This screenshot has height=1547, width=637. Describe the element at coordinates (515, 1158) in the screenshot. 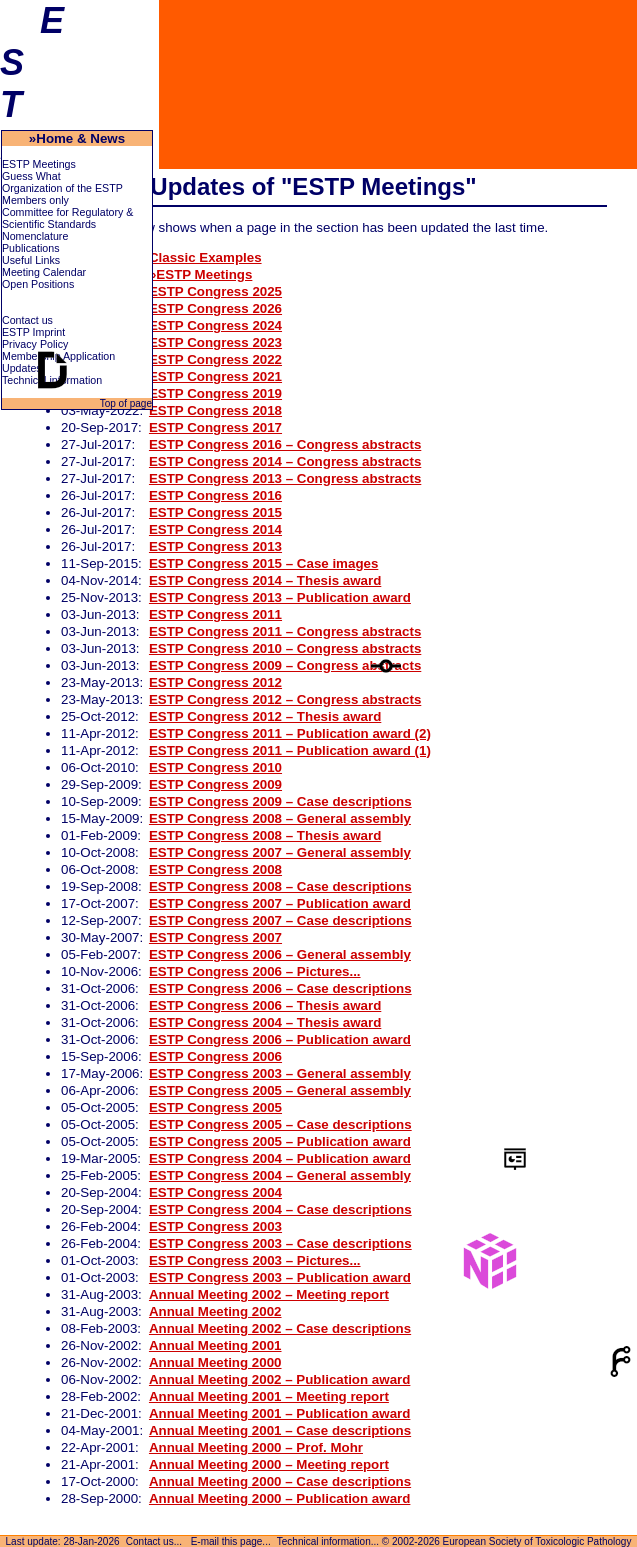

I see `start a presentation slideshow` at that location.